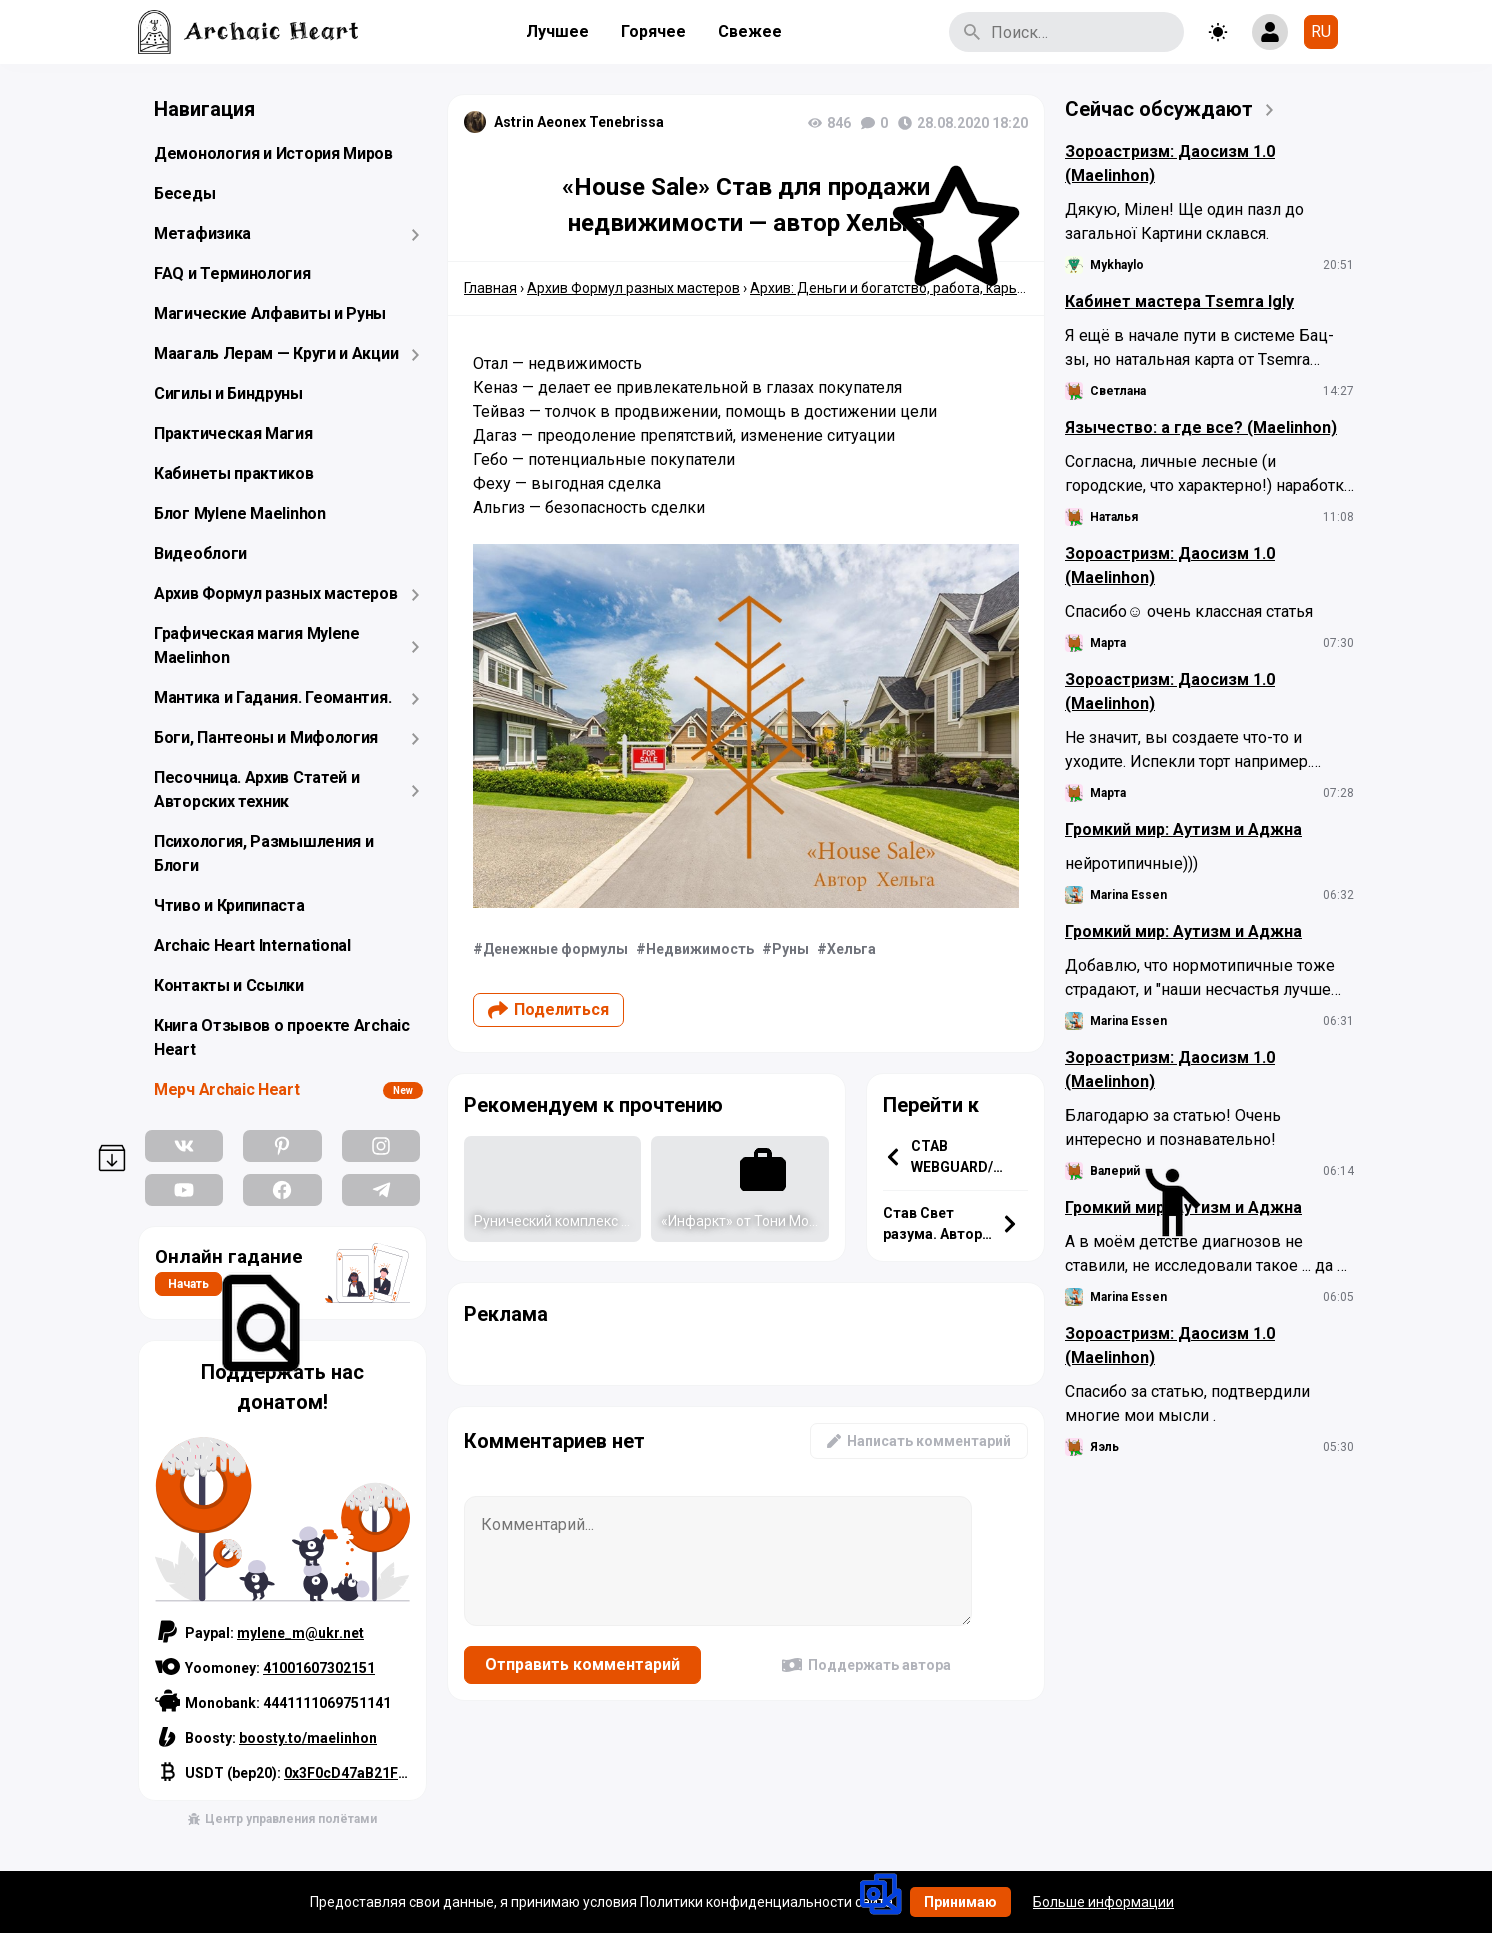 The image size is (1492, 1933). What do you see at coordinates (261, 1323) in the screenshot?
I see `search within the current document` at bounding box center [261, 1323].